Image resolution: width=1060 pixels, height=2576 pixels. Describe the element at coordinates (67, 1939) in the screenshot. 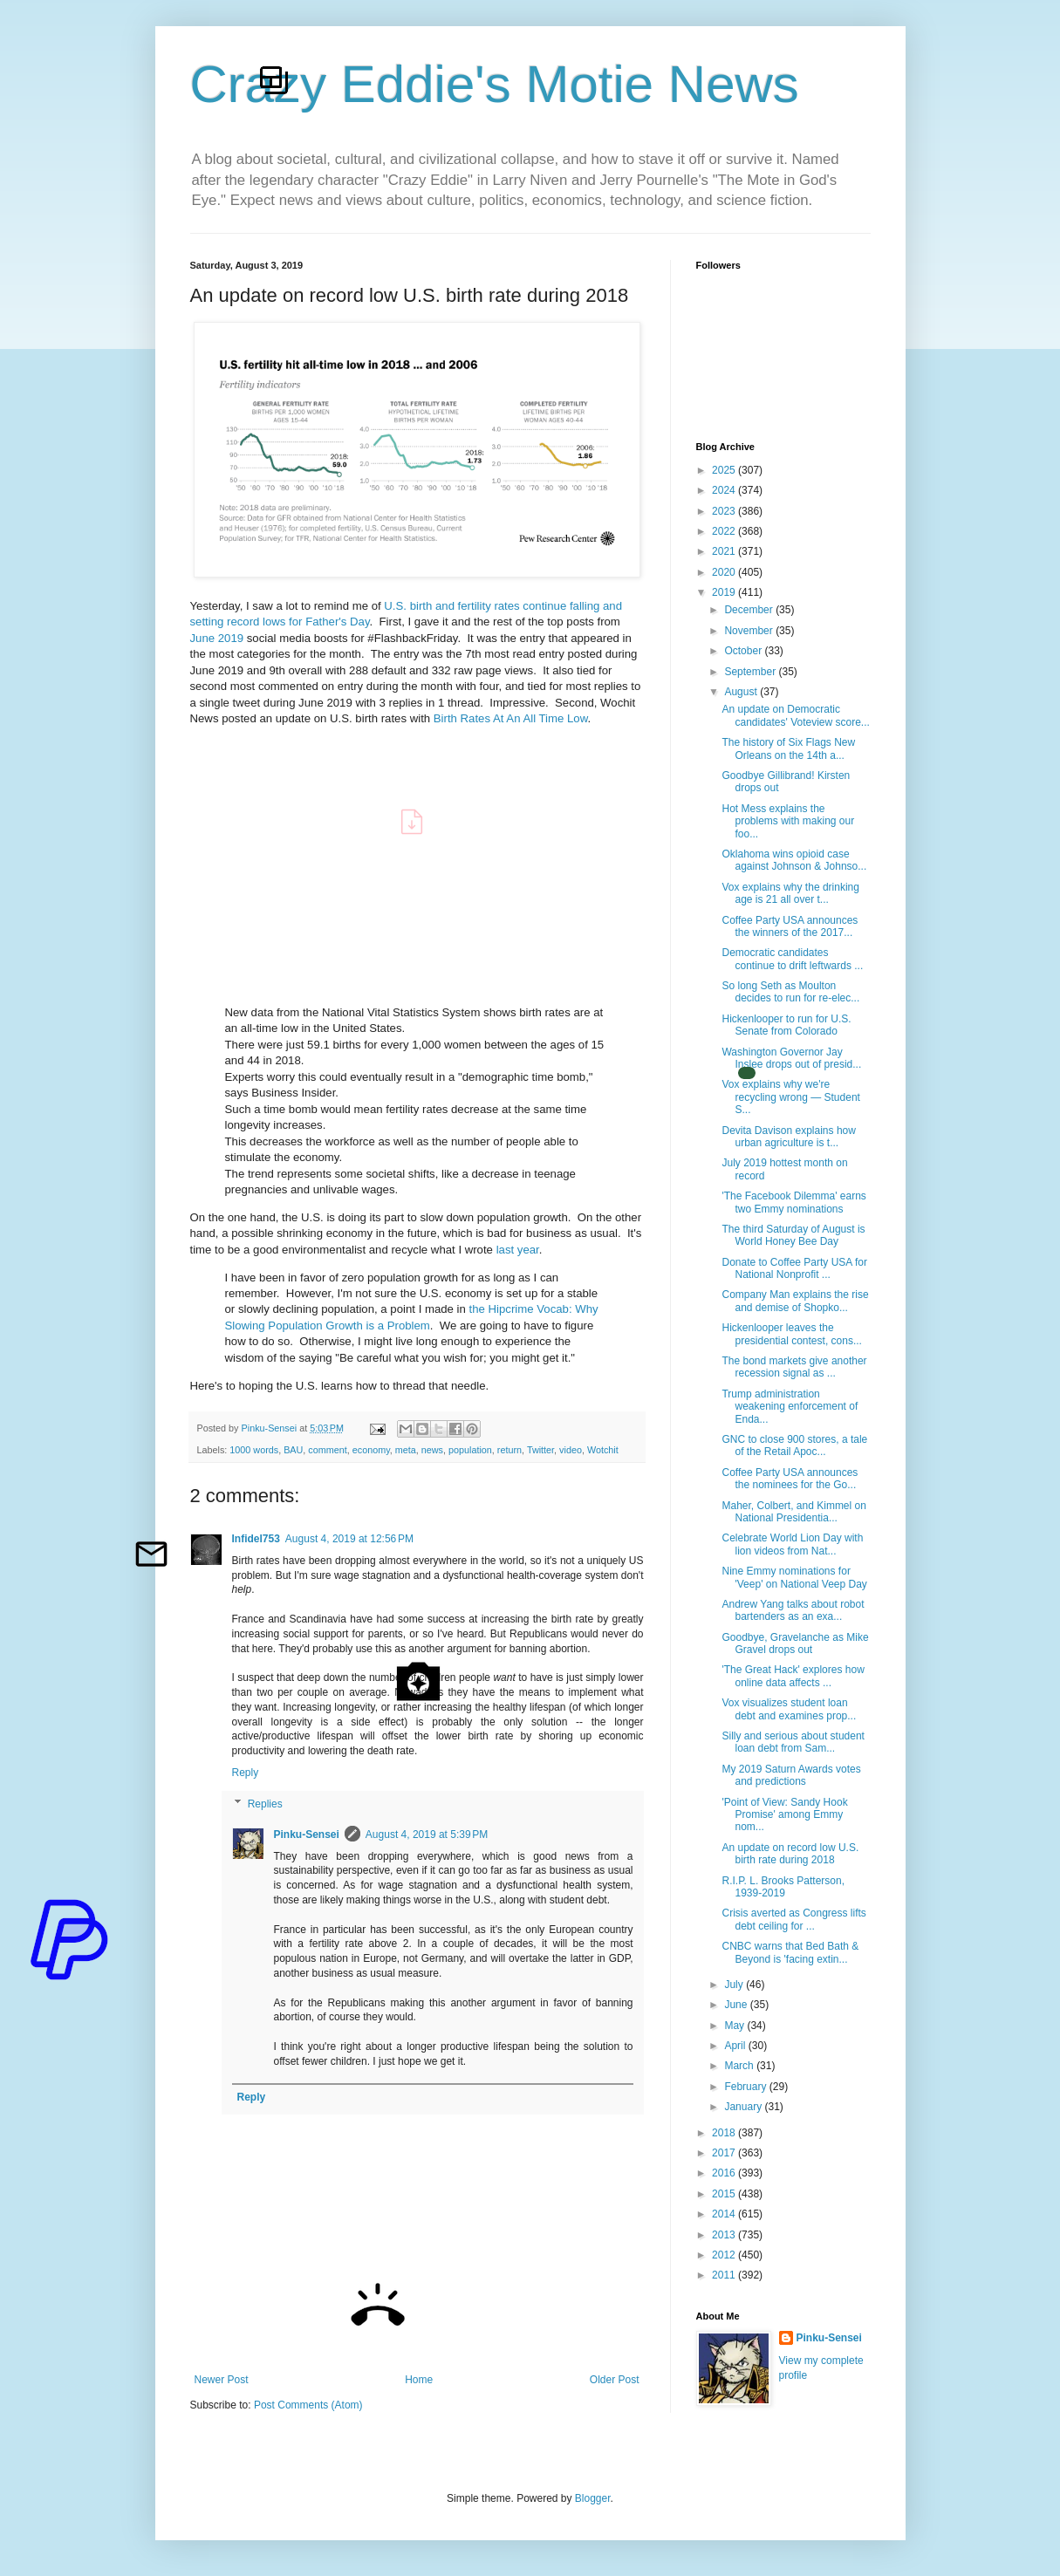

I see `pay with PayPal` at that location.